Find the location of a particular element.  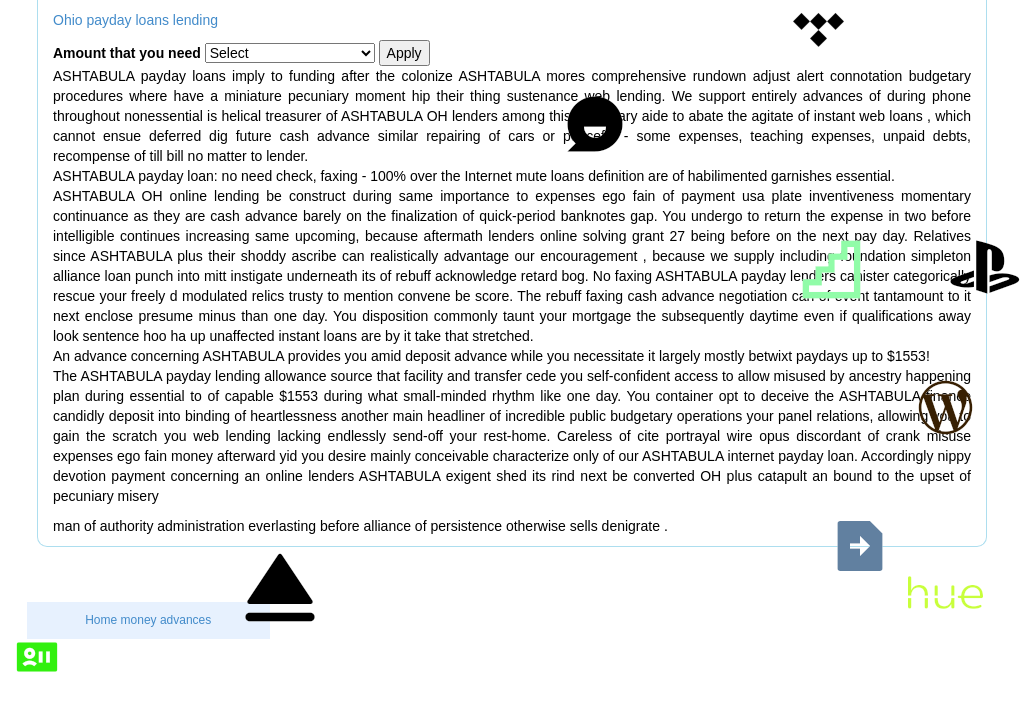

transfer or export a file is located at coordinates (860, 546).